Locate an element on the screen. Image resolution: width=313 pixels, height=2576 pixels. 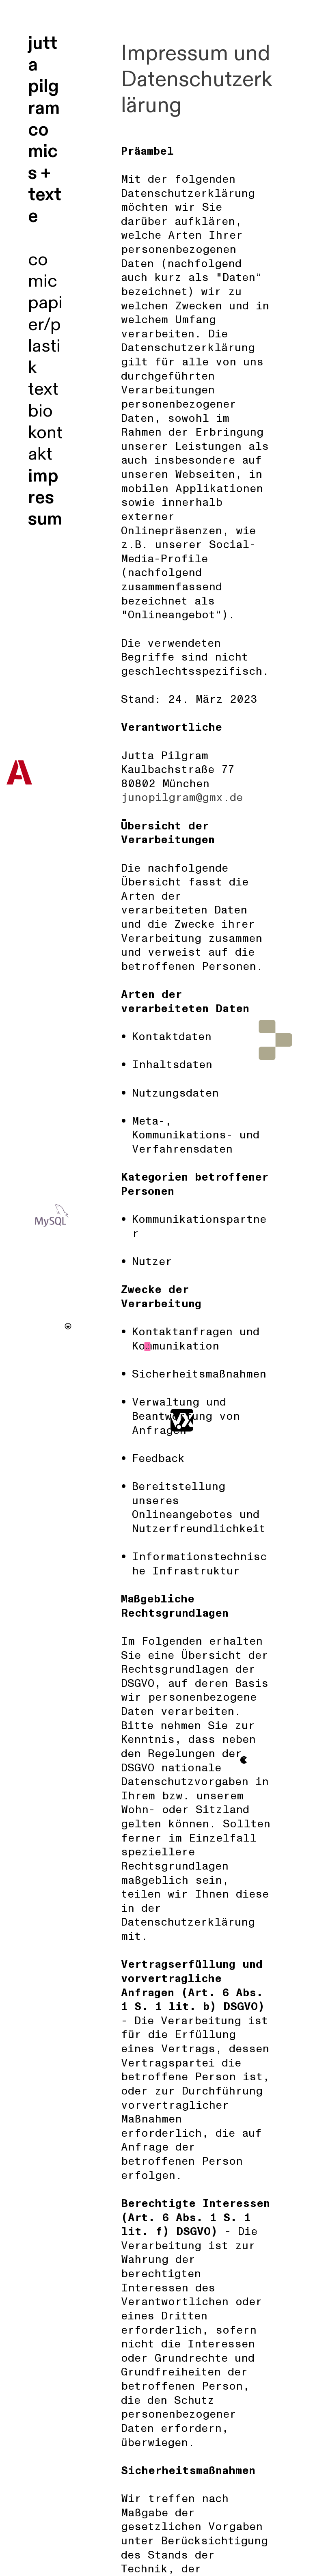
jovian platform logo is located at coordinates (147, 1347).